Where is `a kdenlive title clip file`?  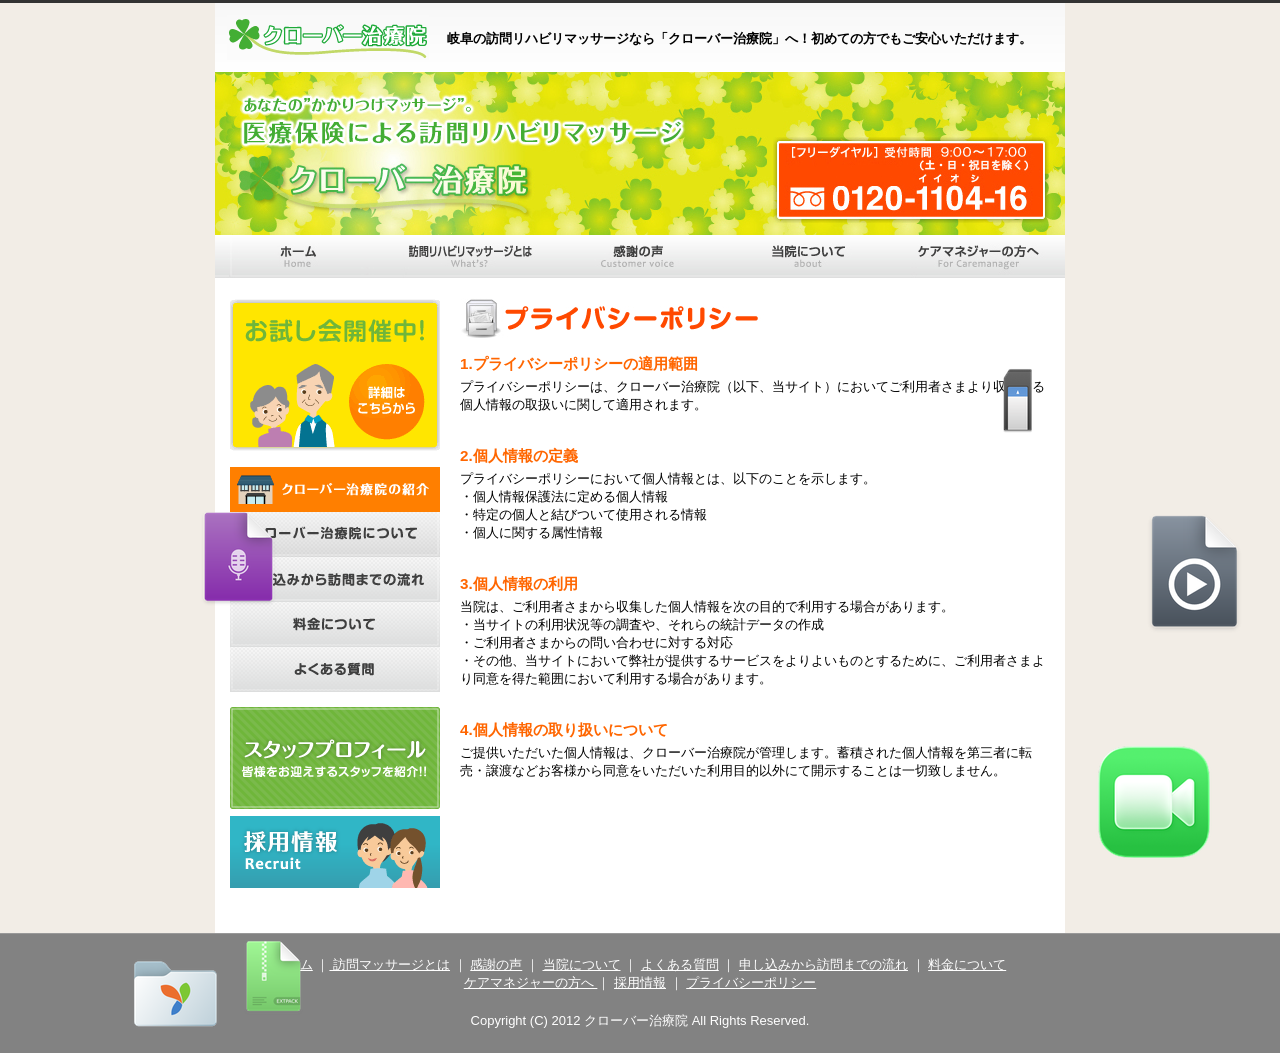
a kdenlive title clip file is located at coordinates (1194, 573).